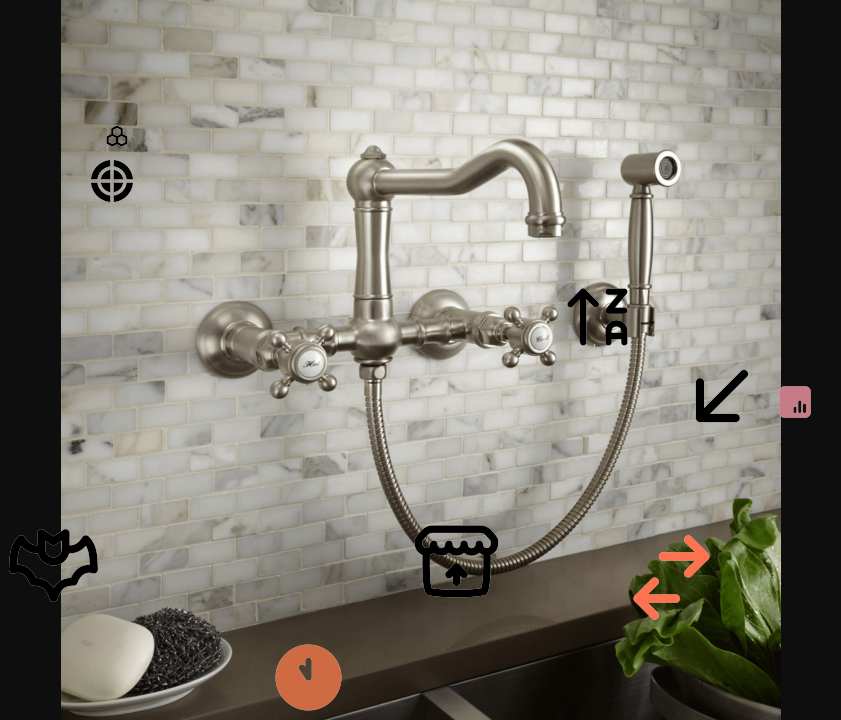 The image size is (841, 720). I want to click on visit itch.io game marketplace, so click(456, 559).